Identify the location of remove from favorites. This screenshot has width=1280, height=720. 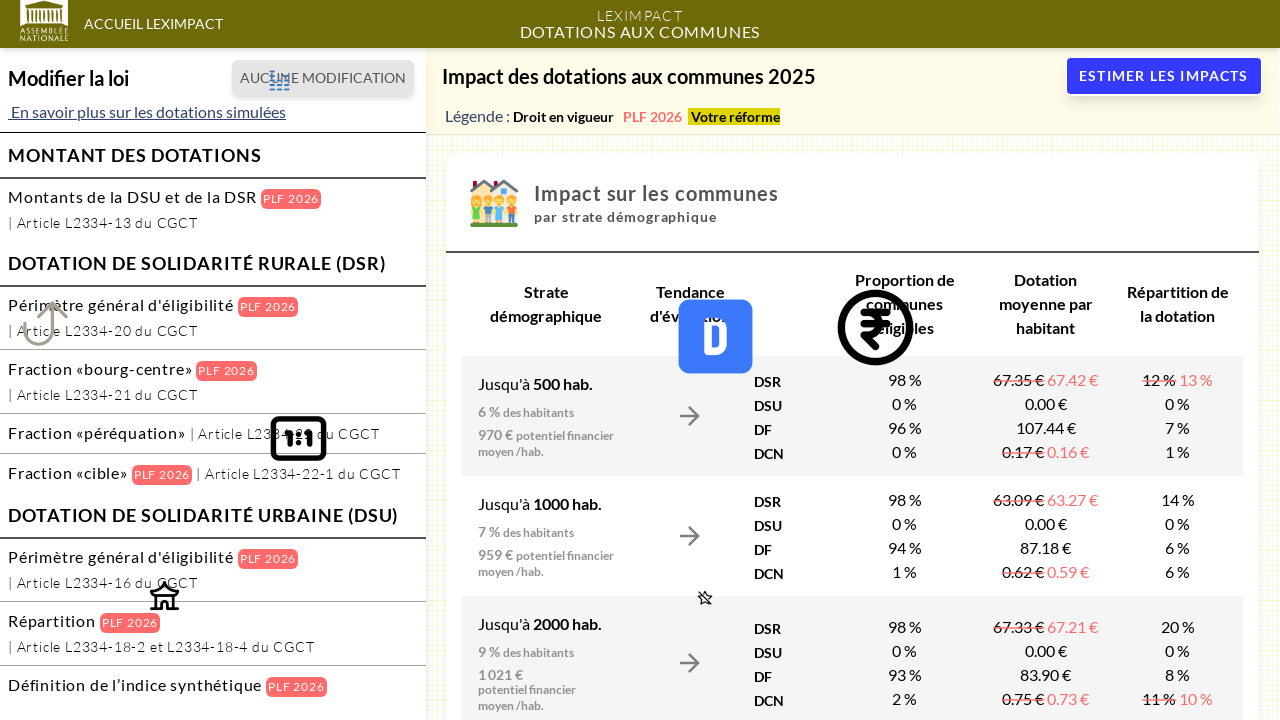
(705, 598).